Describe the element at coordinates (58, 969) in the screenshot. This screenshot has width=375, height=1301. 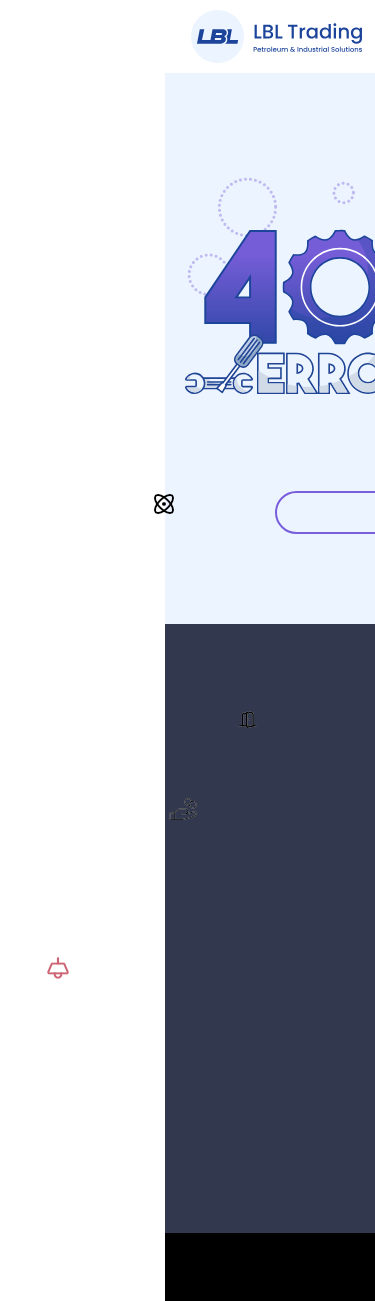
I see `toggle ceiling light on or off` at that location.